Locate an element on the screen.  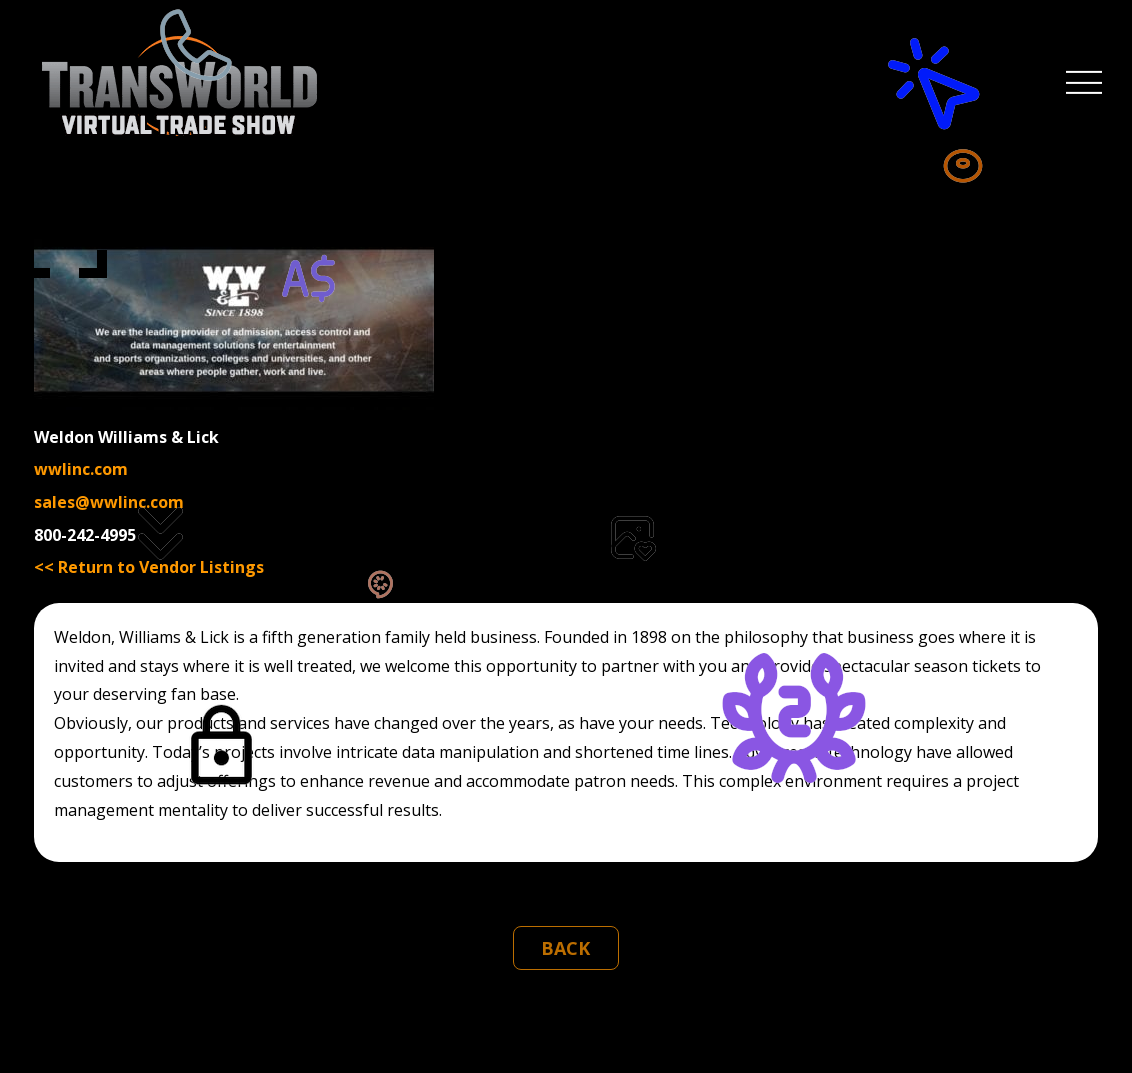
scan a QR code or barcode is located at coordinates (64, 235).